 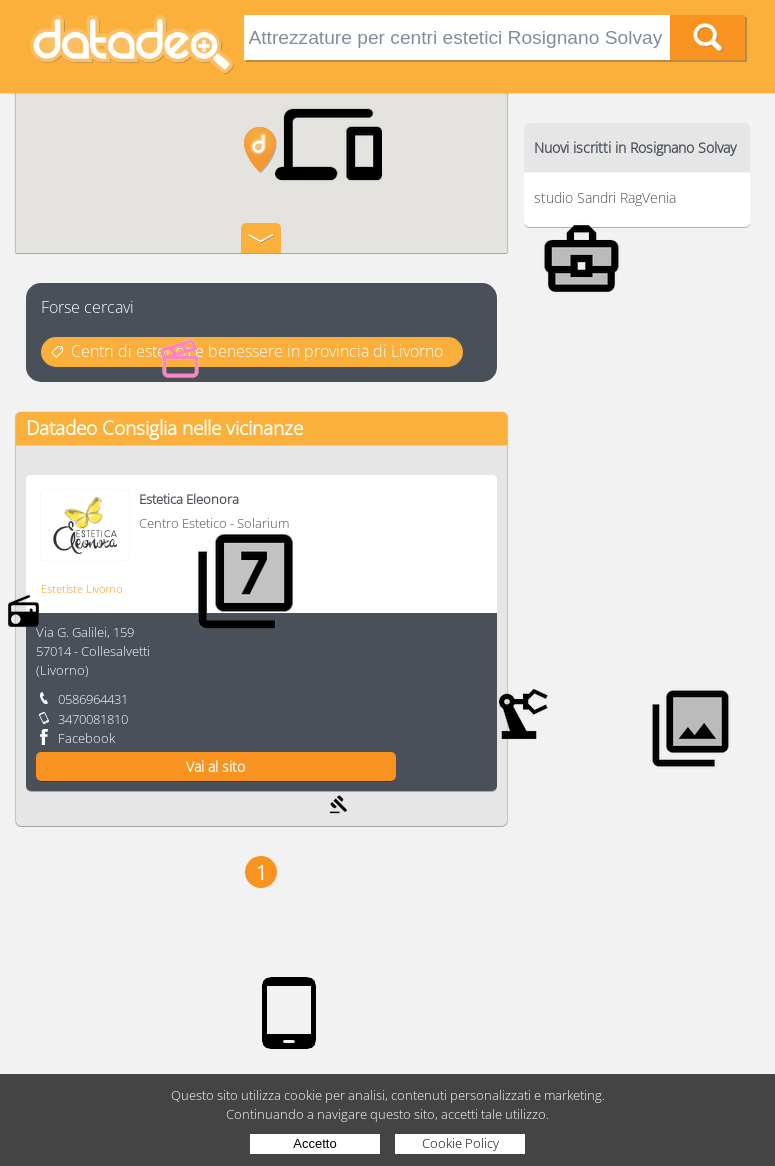 I want to click on indicates item number 7 in a numbered list or gallery, so click(x=245, y=581).